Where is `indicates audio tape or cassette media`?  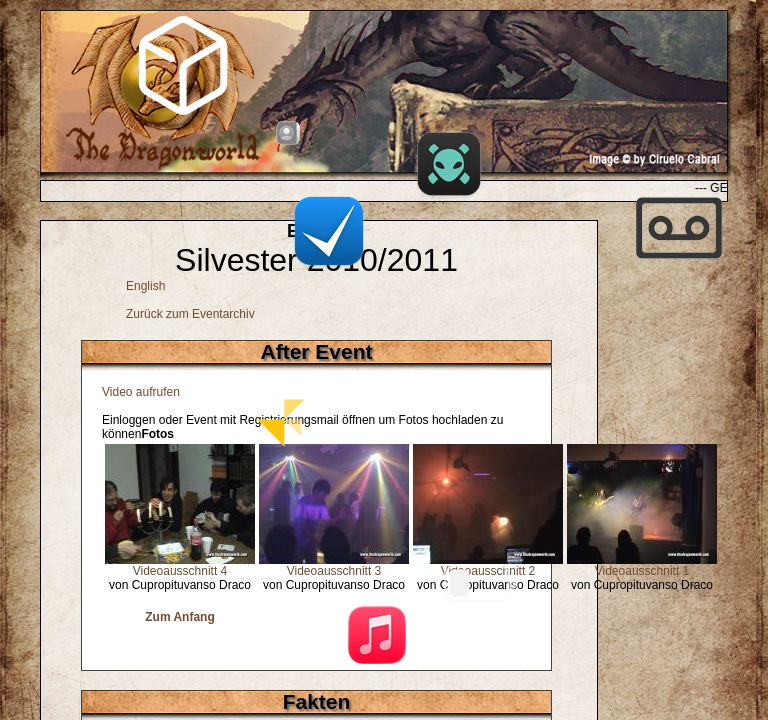 indicates audio tape or cassette media is located at coordinates (679, 228).